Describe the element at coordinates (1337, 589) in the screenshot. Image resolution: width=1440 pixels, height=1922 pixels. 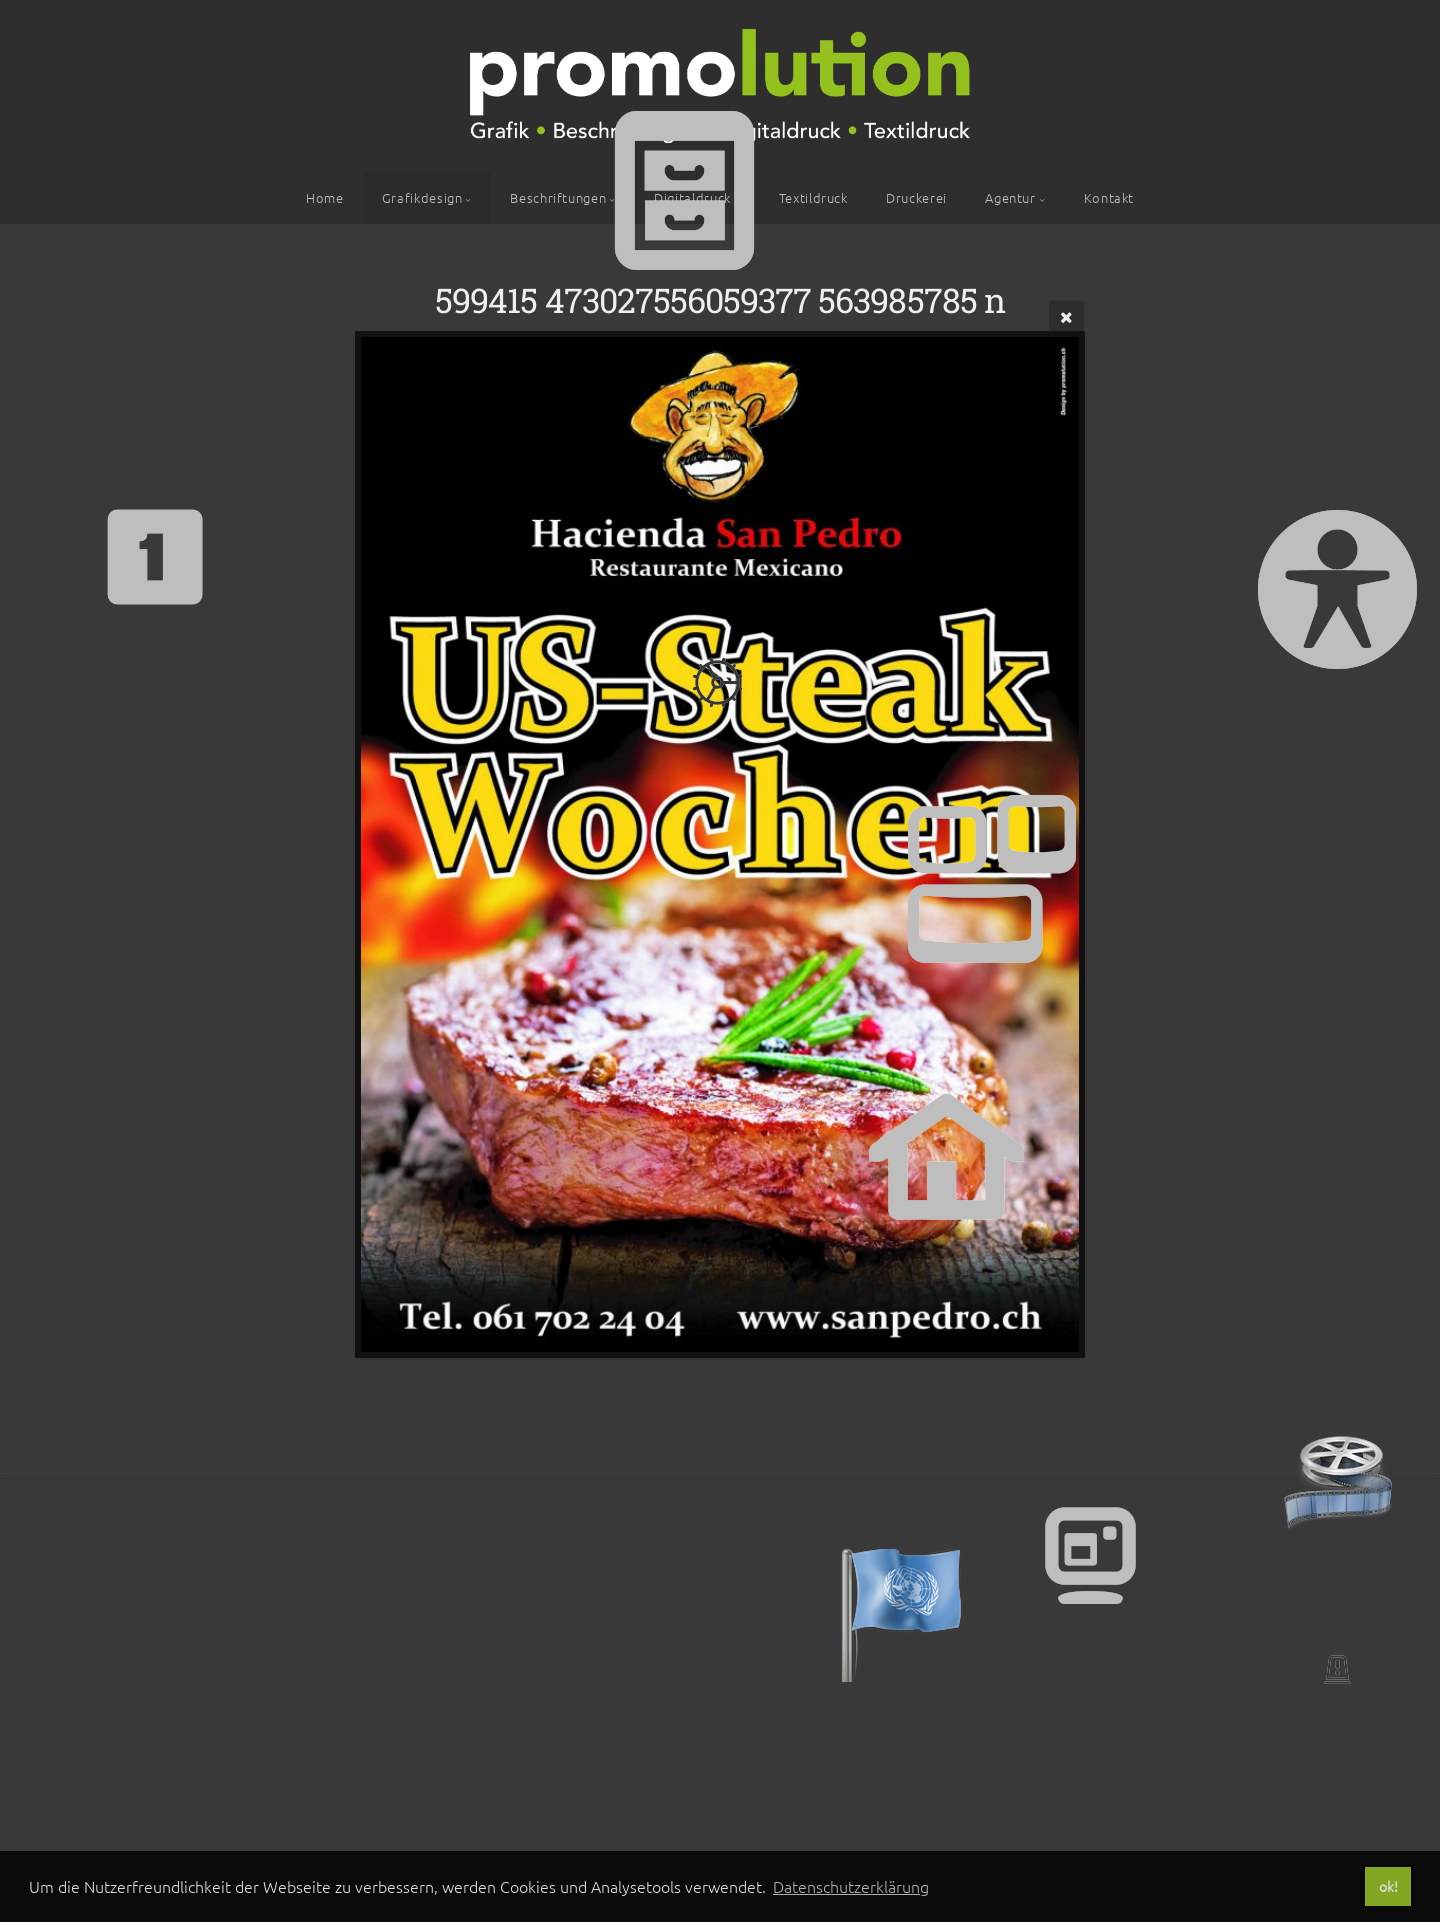
I see `open accessibility settings` at that location.